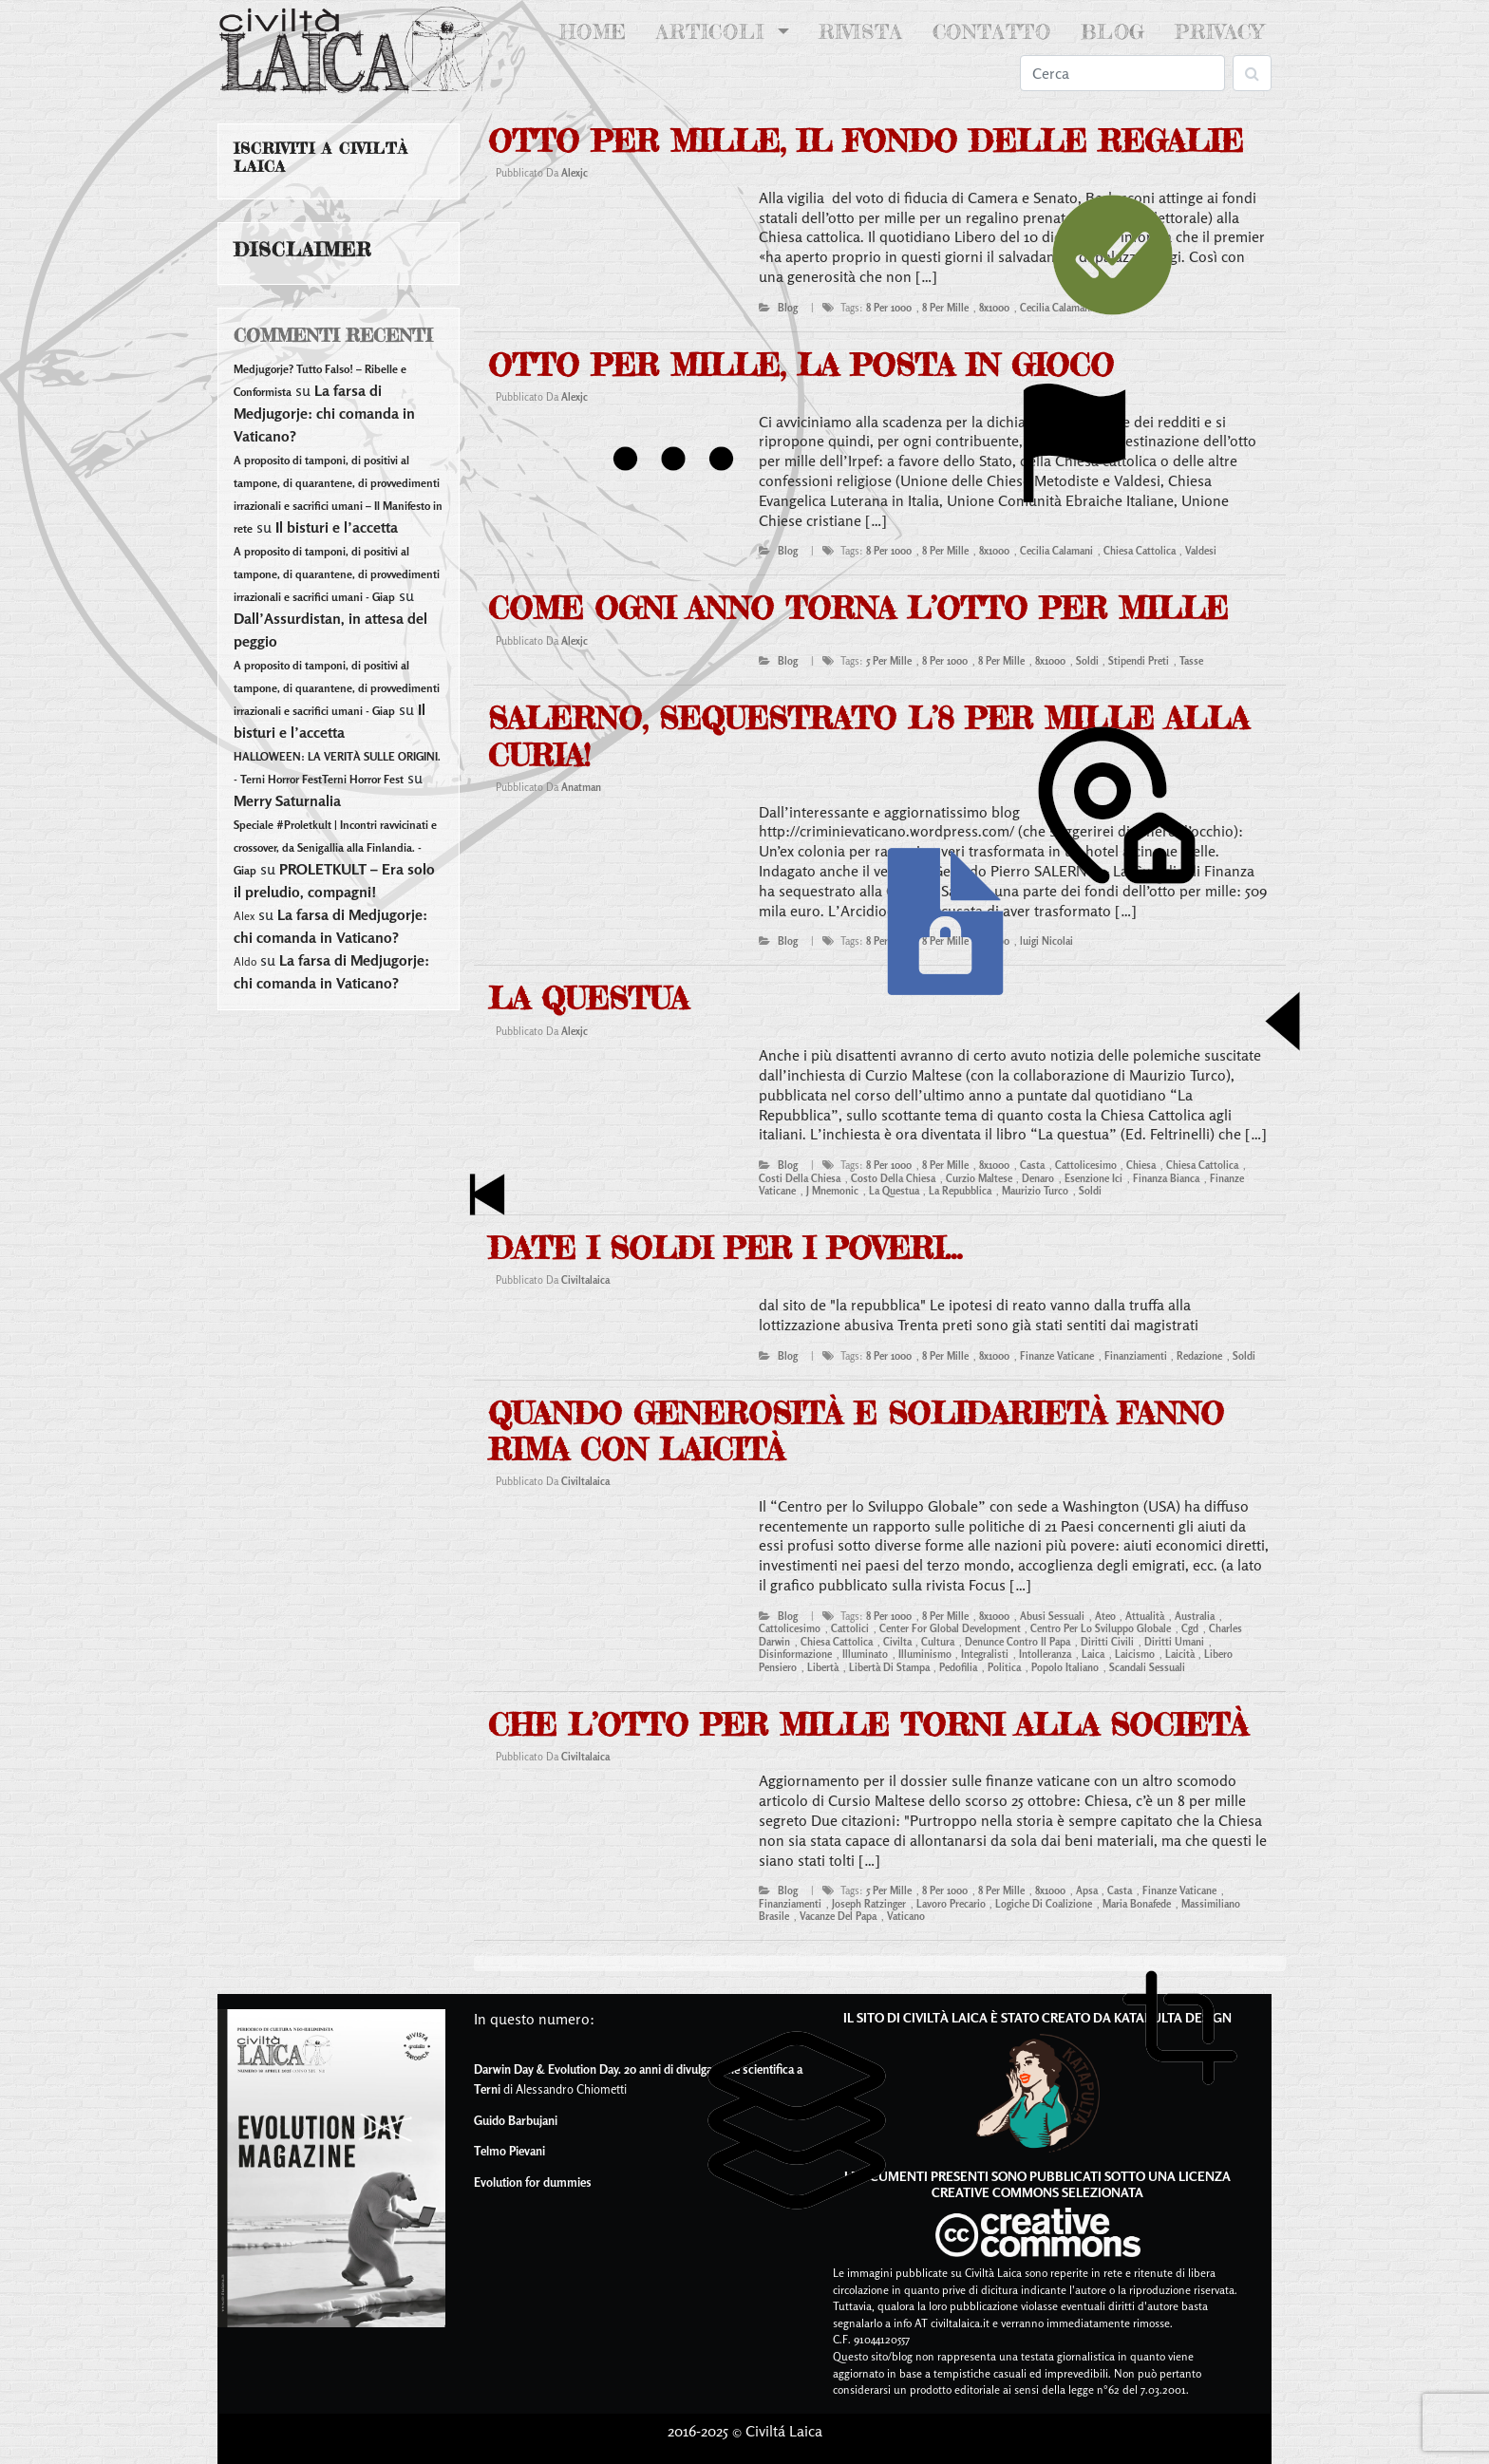 This screenshot has width=1489, height=2464. What do you see at coordinates (797, 2120) in the screenshot?
I see `toggle layer visibility in an editor` at bounding box center [797, 2120].